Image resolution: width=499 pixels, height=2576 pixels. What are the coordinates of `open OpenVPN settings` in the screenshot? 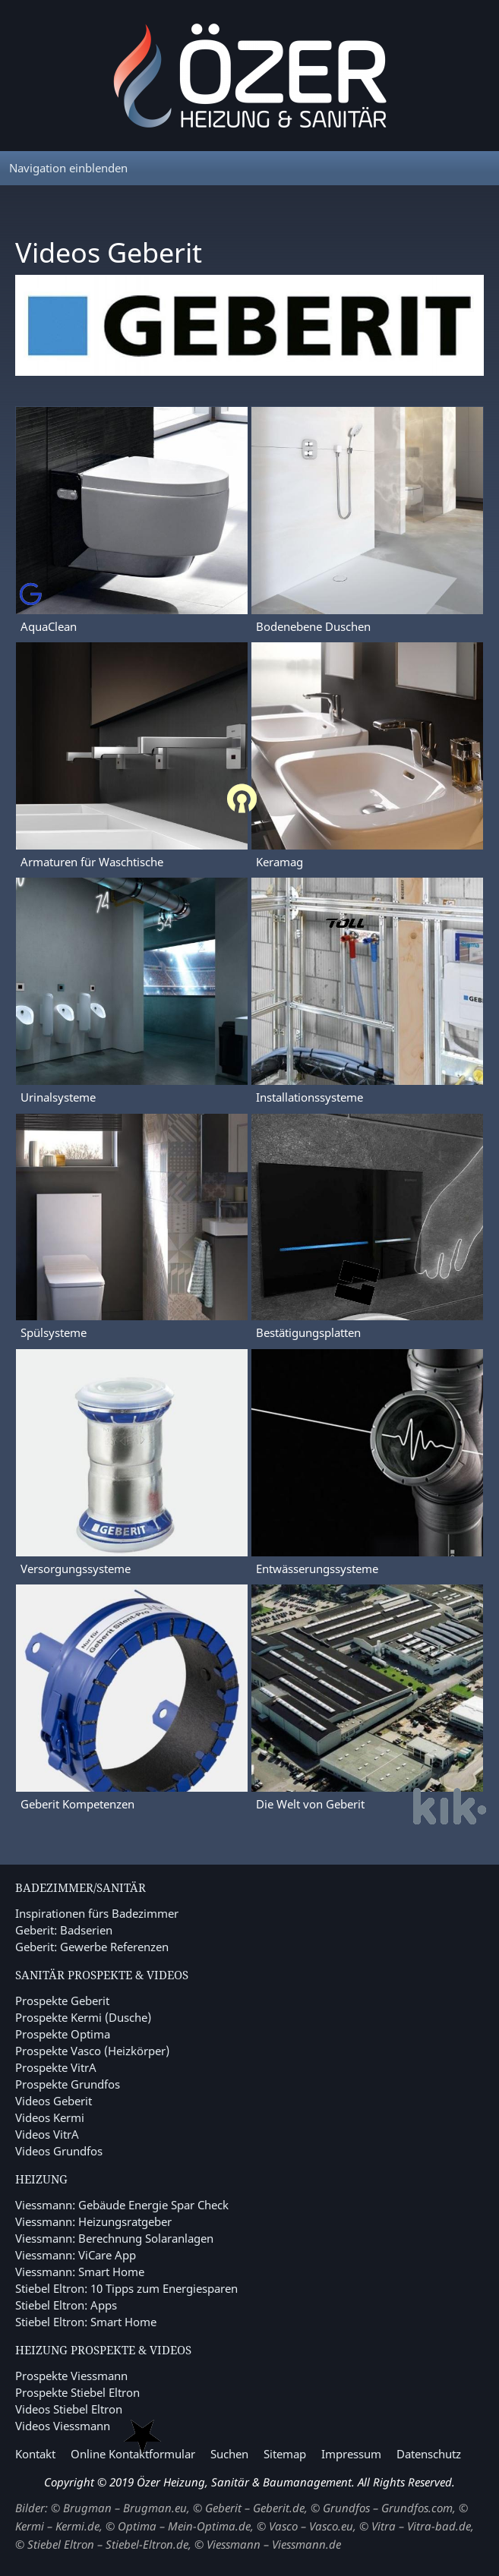 It's located at (242, 798).